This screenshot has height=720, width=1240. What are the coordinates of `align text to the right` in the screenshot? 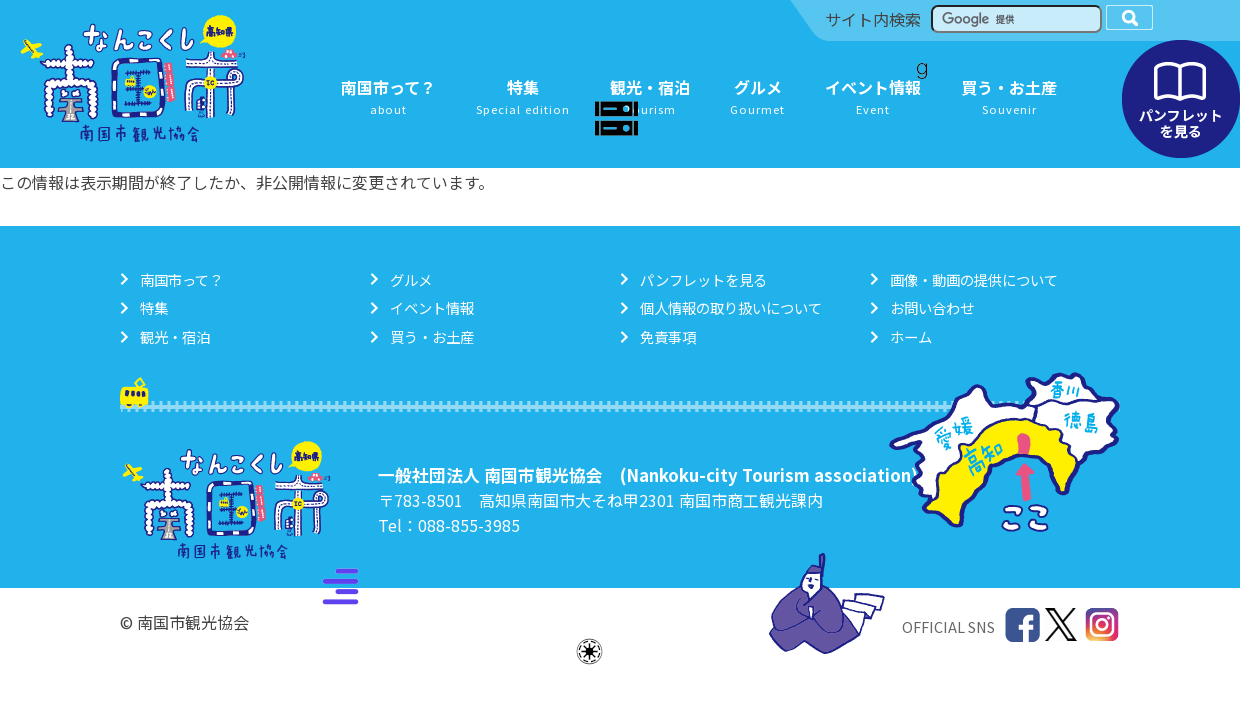 It's located at (340, 586).